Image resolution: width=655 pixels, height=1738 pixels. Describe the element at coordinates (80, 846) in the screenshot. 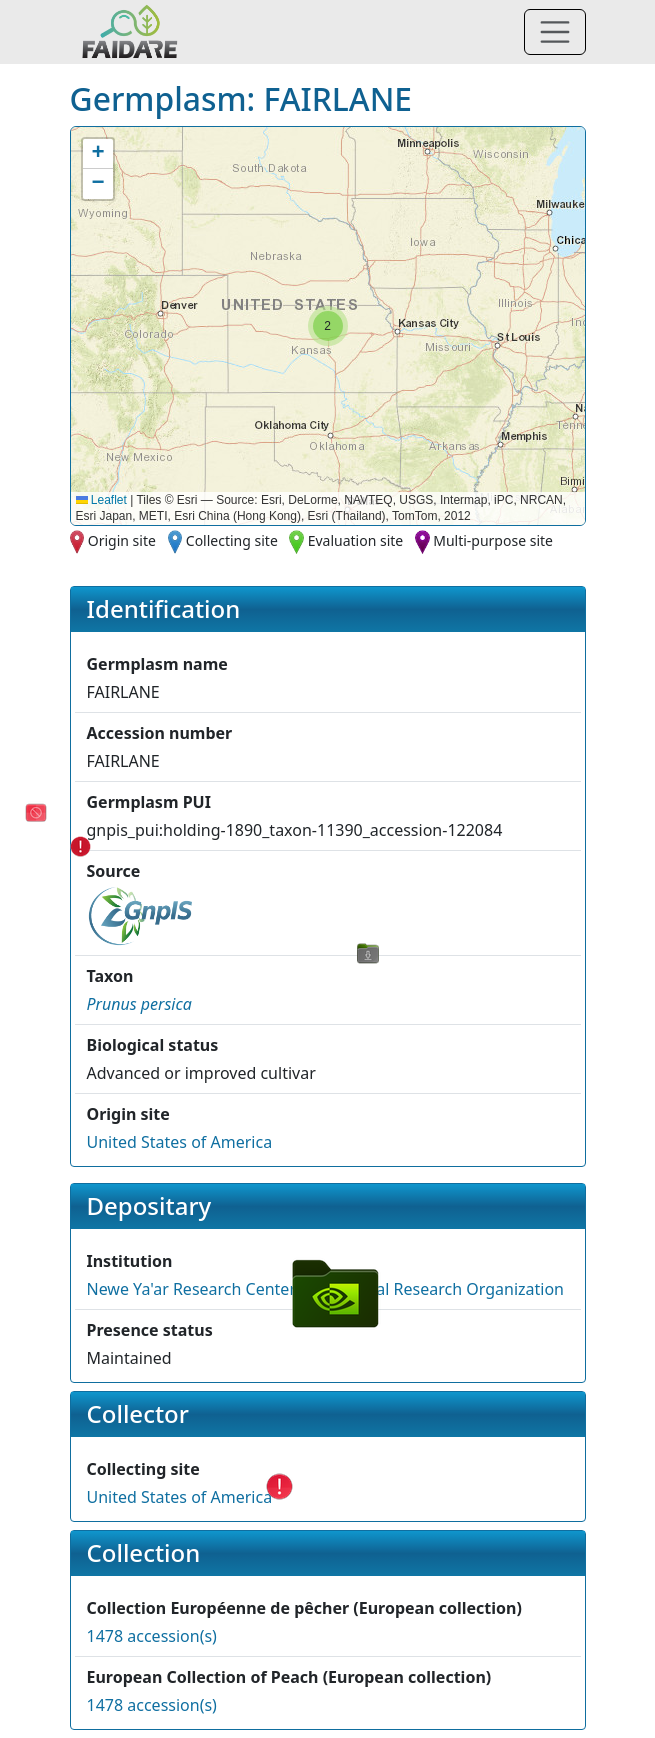

I see `indicates important or critical status` at that location.